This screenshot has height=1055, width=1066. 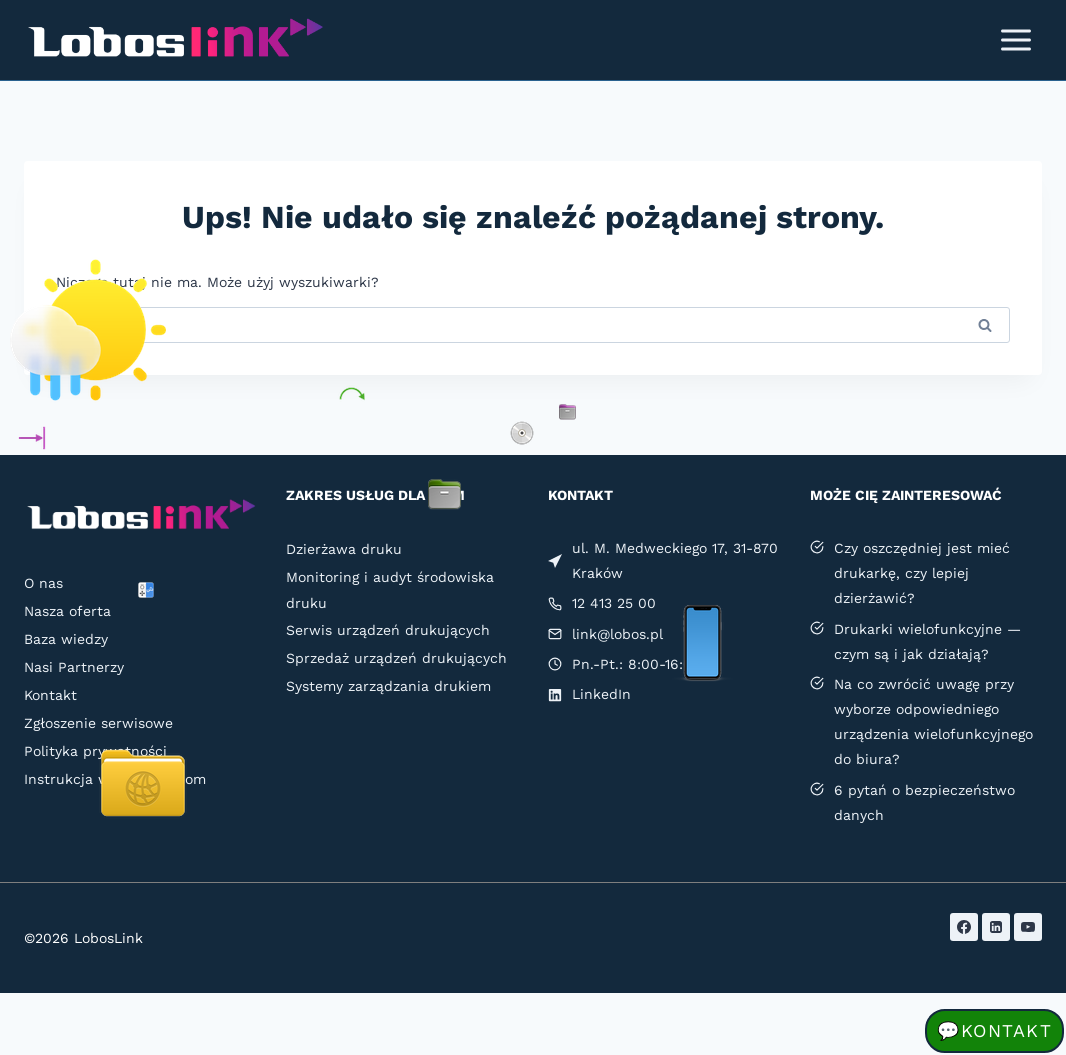 I want to click on redo the last undone action, so click(x=351, y=393).